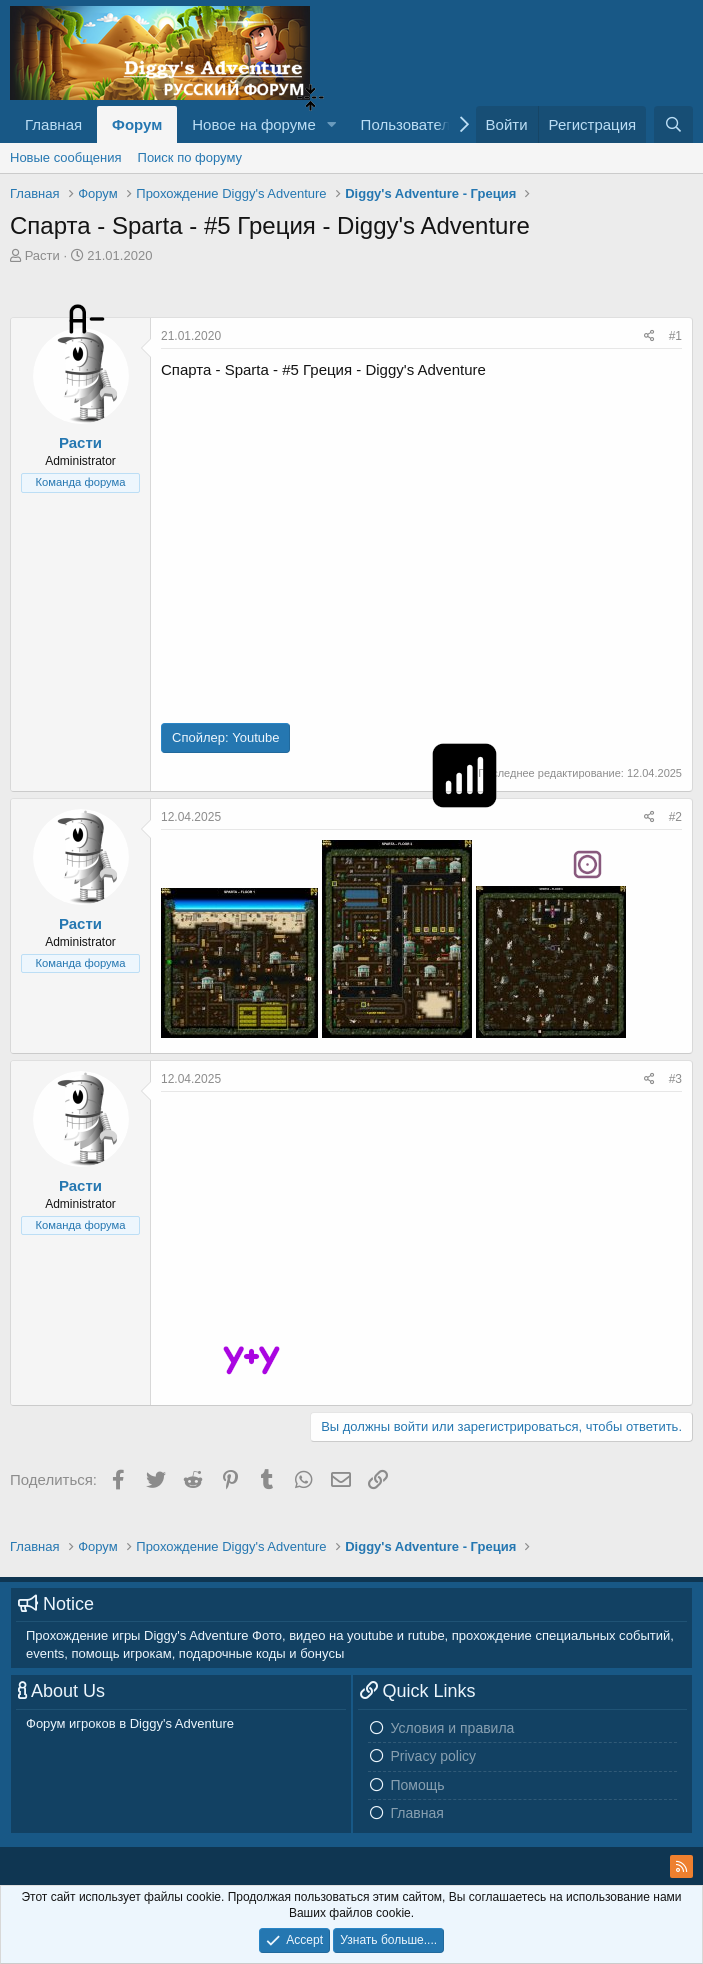  Describe the element at coordinates (86, 319) in the screenshot. I see `decrease font size` at that location.